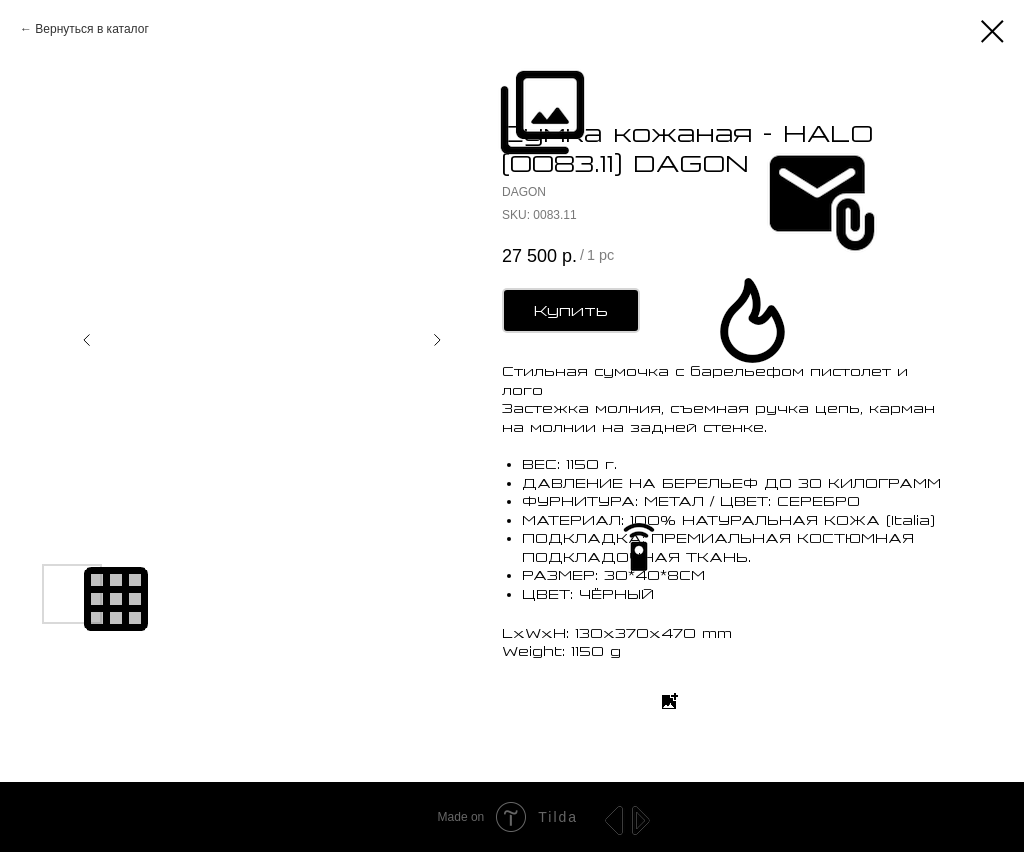 This screenshot has height=852, width=1024. Describe the element at coordinates (627, 820) in the screenshot. I see `switch to the right panel or view` at that location.